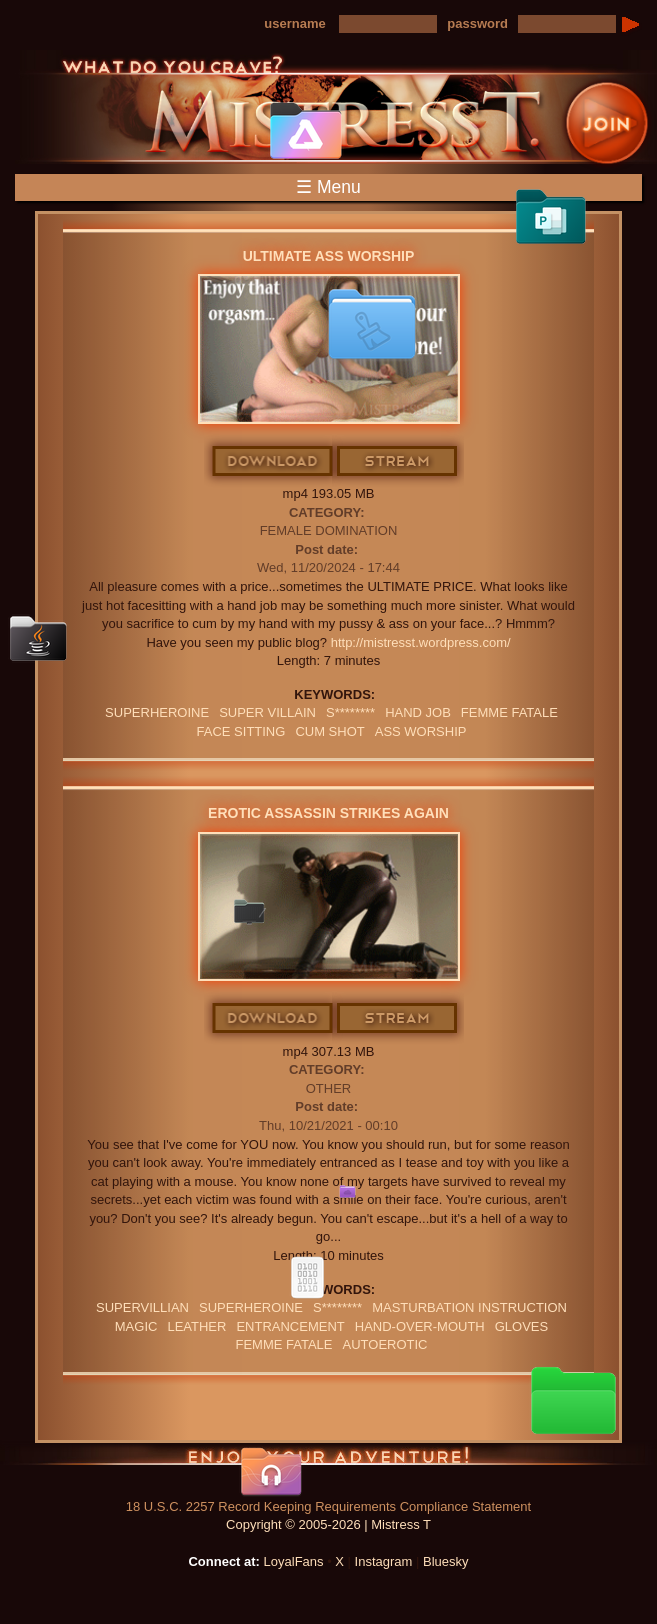 This screenshot has height=1624, width=657. What do you see at coordinates (271, 1473) in the screenshot?
I see `open audacity project files folder` at bounding box center [271, 1473].